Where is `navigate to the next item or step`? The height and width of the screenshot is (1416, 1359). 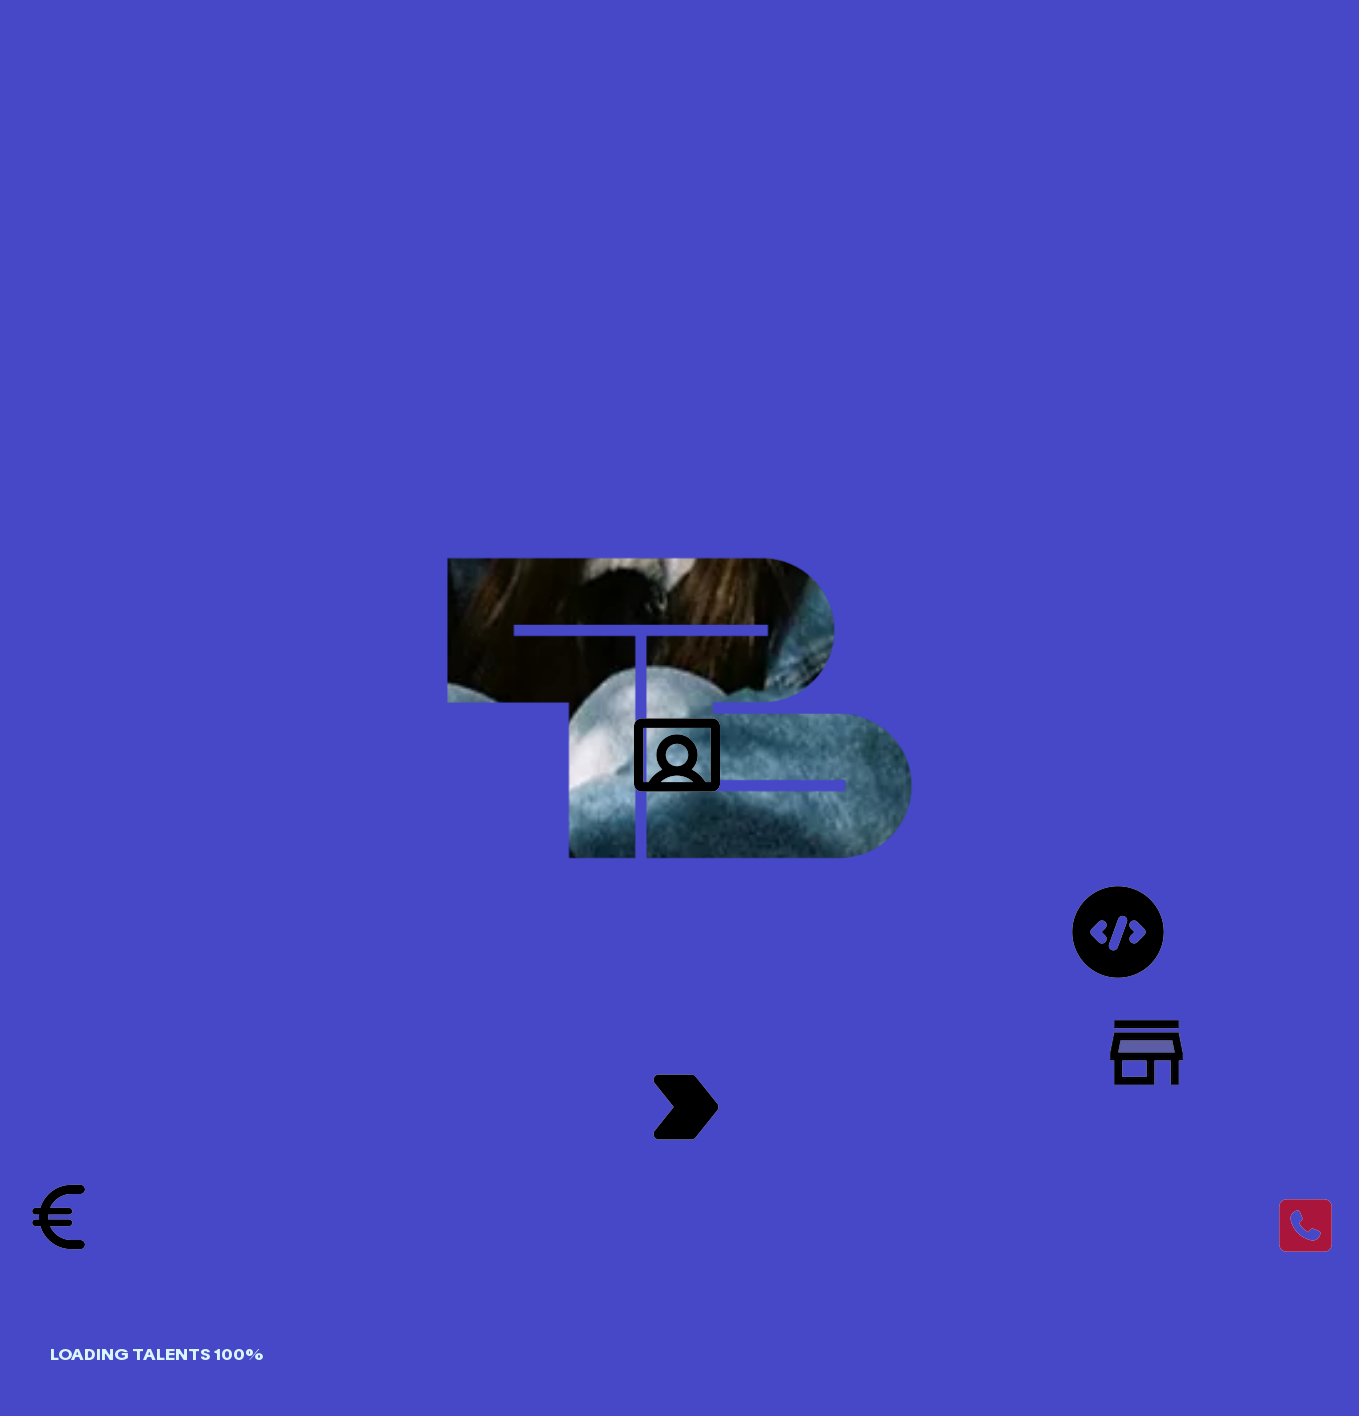
navigate to the next item or step is located at coordinates (686, 1107).